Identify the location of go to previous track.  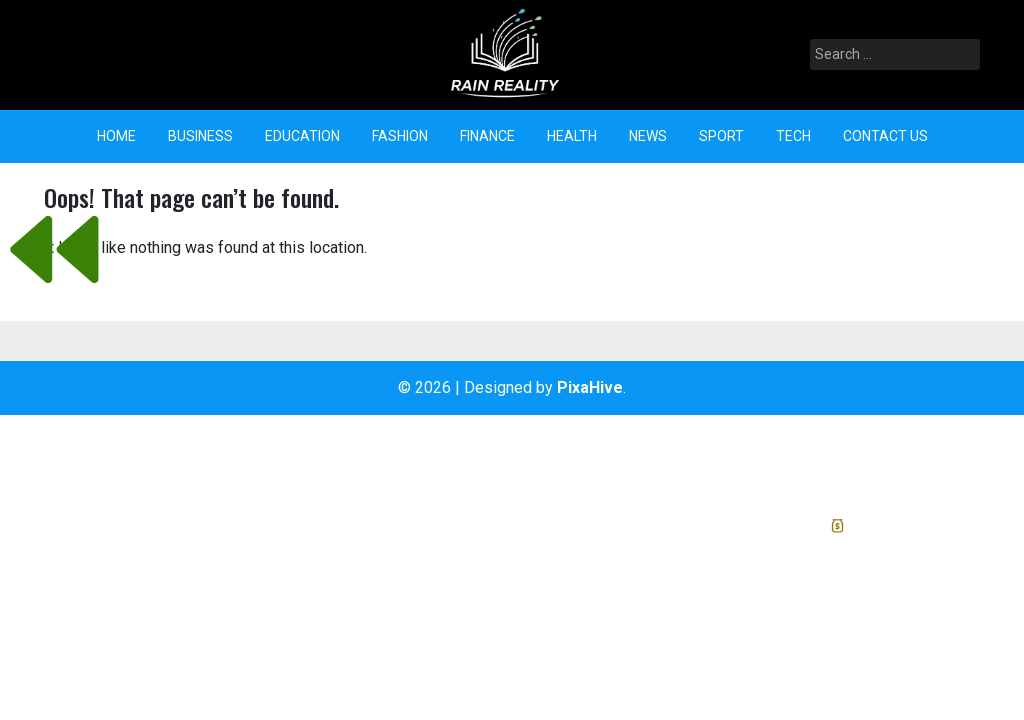
(56, 249).